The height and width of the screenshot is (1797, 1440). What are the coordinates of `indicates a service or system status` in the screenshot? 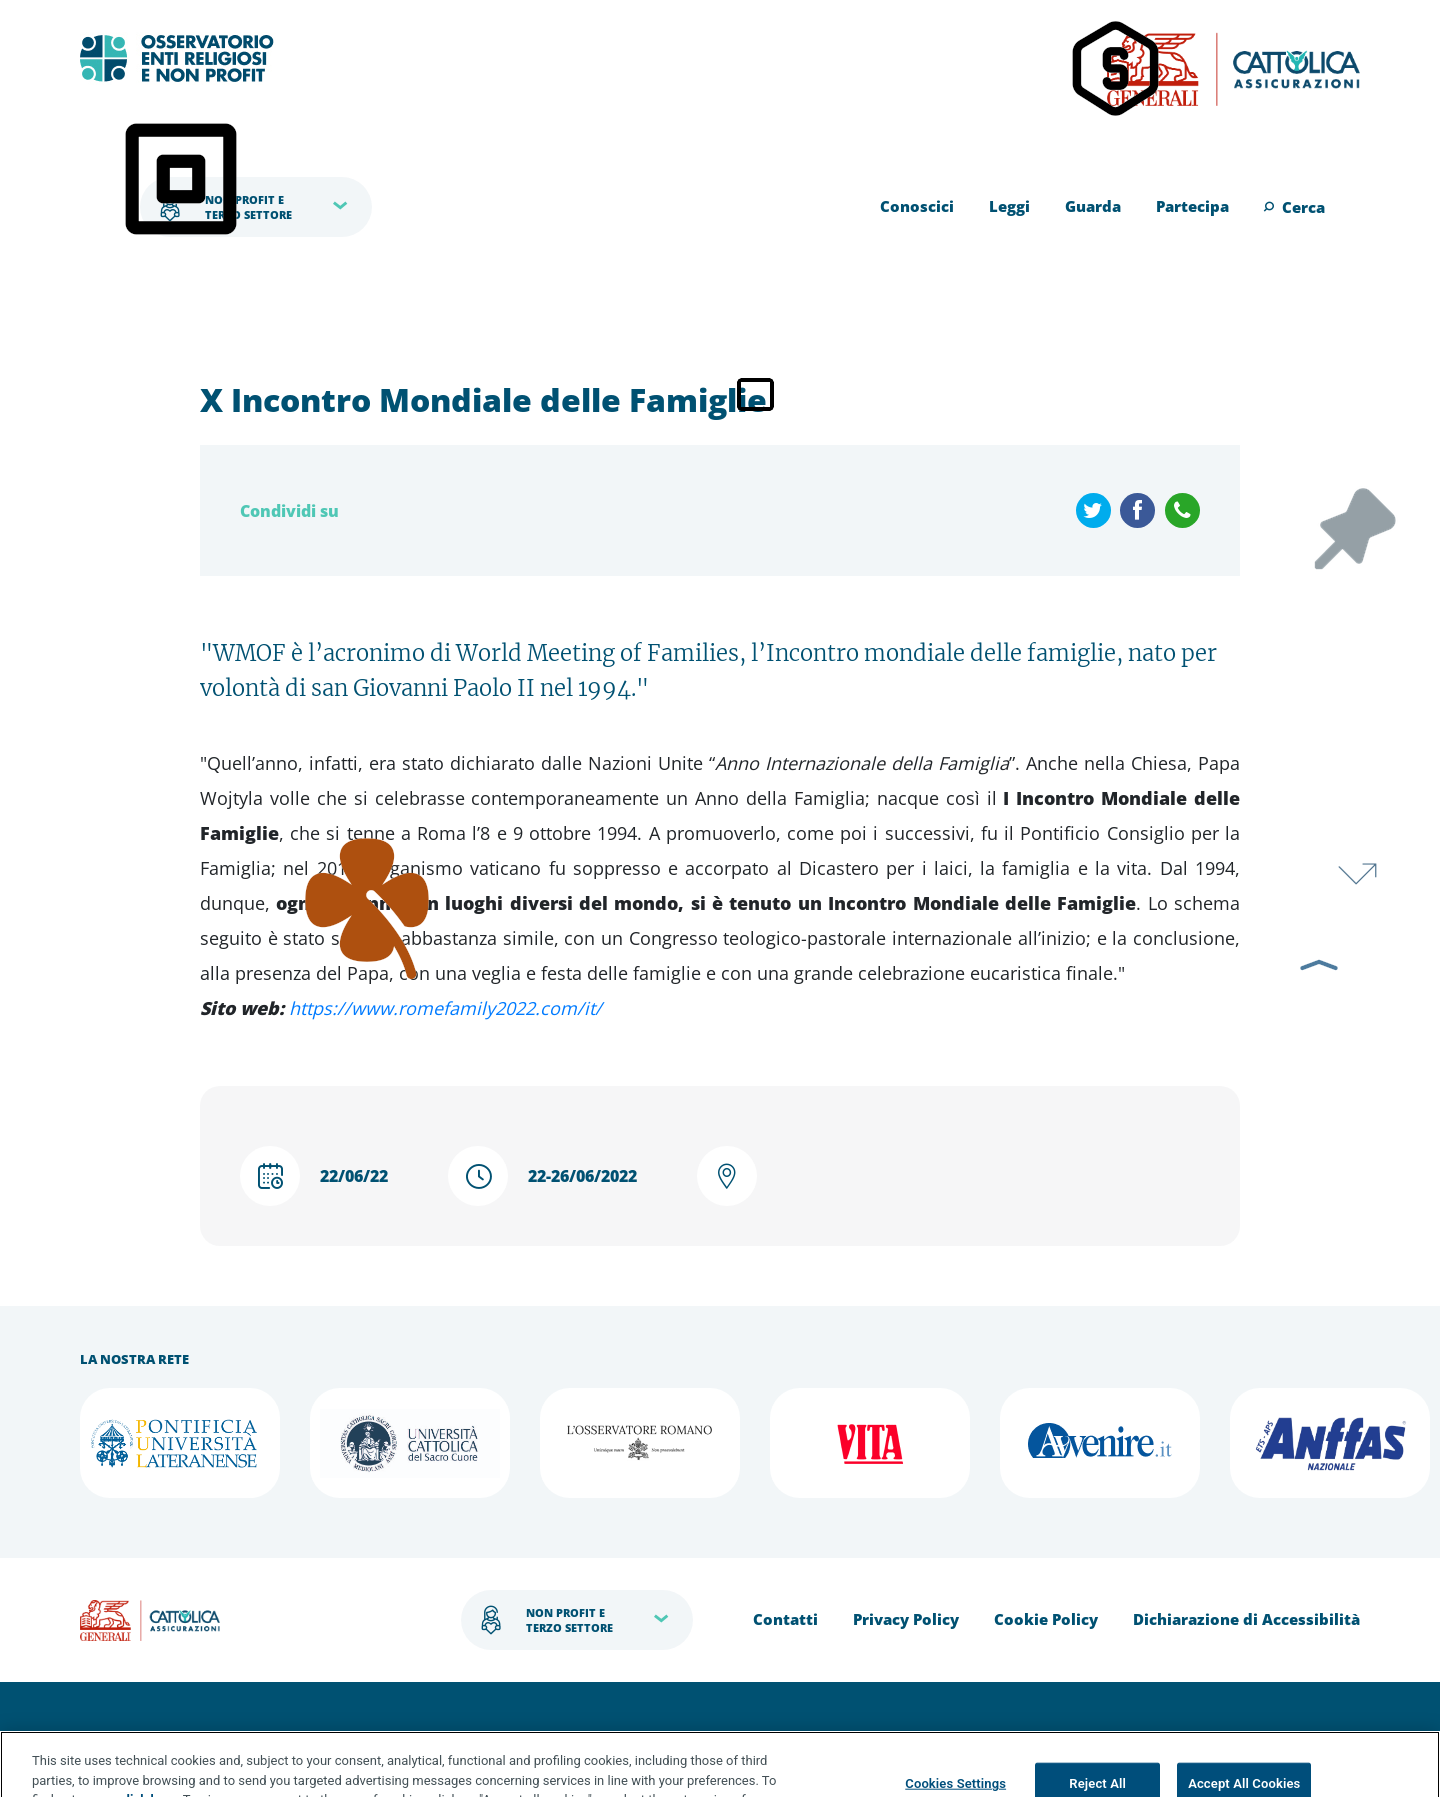 It's located at (1115, 68).